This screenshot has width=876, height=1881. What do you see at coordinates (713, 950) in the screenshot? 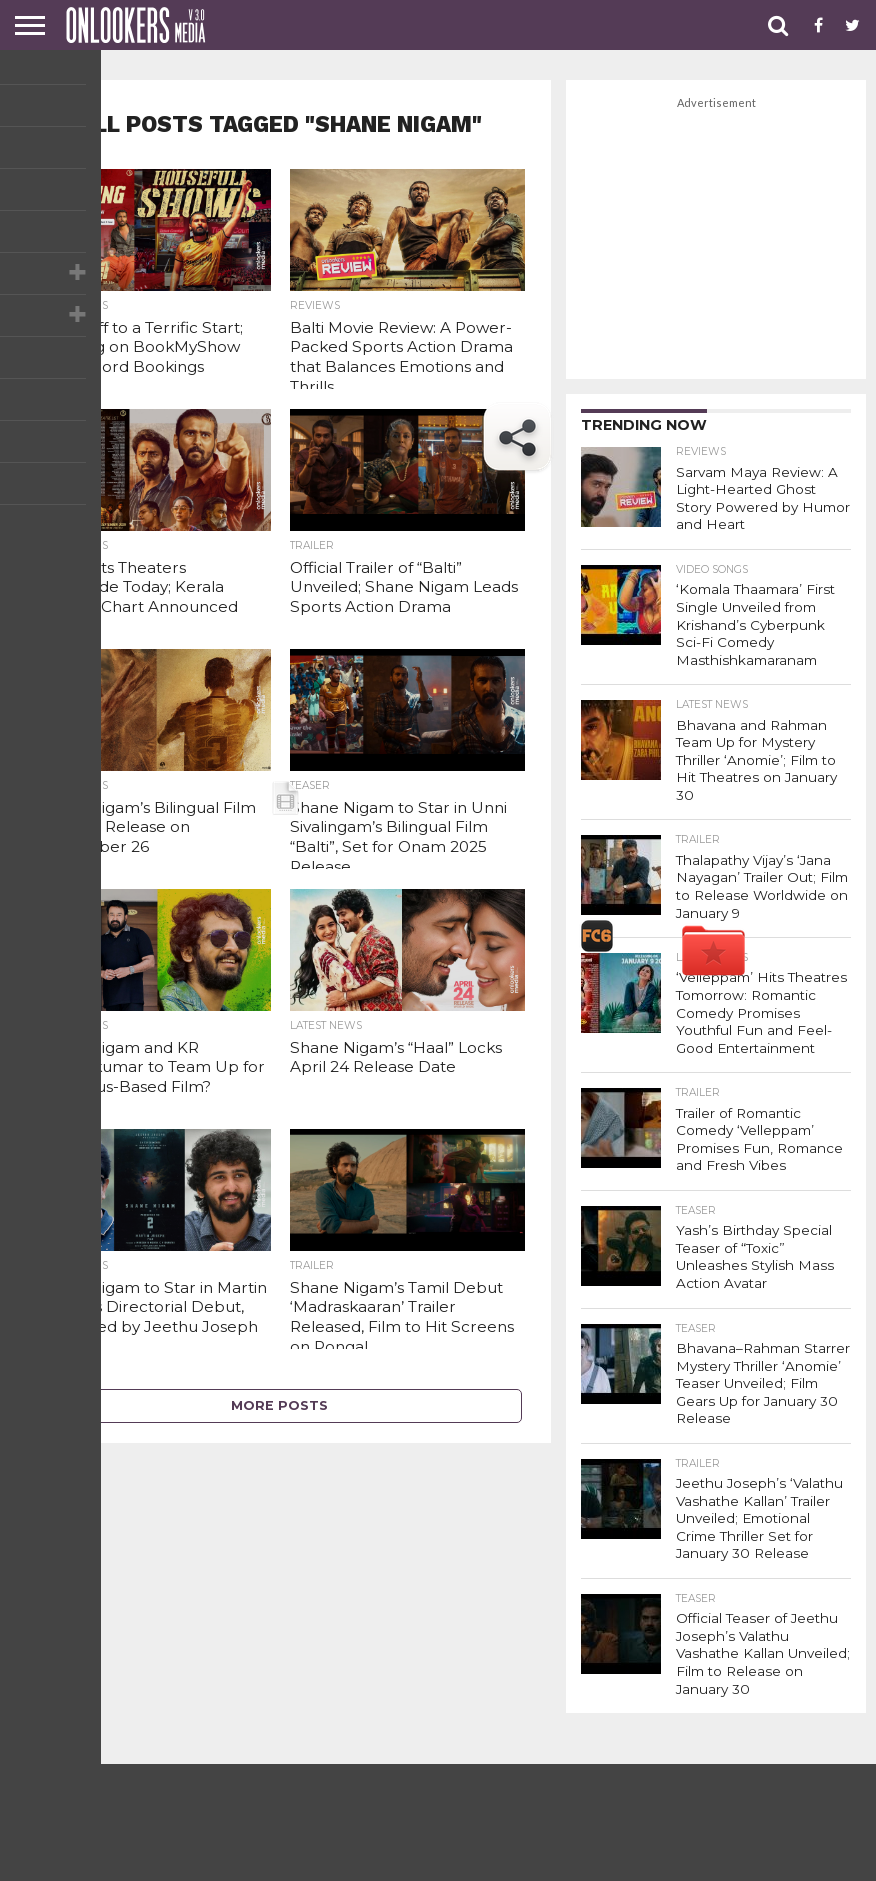
I see `access your bookmarked or favorited files` at bounding box center [713, 950].